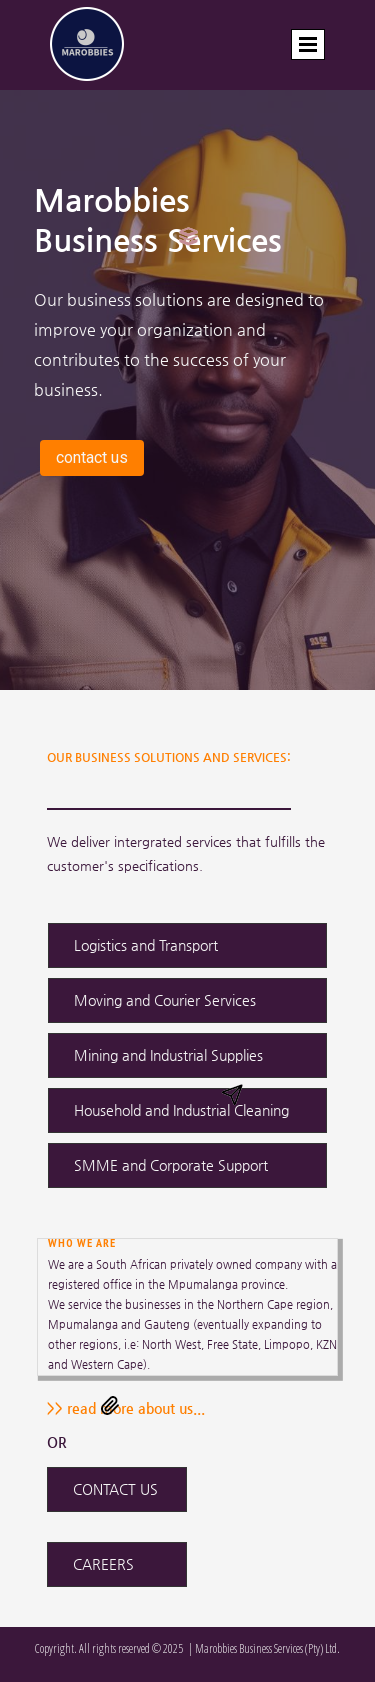  Describe the element at coordinates (232, 1095) in the screenshot. I see `send a message` at that location.